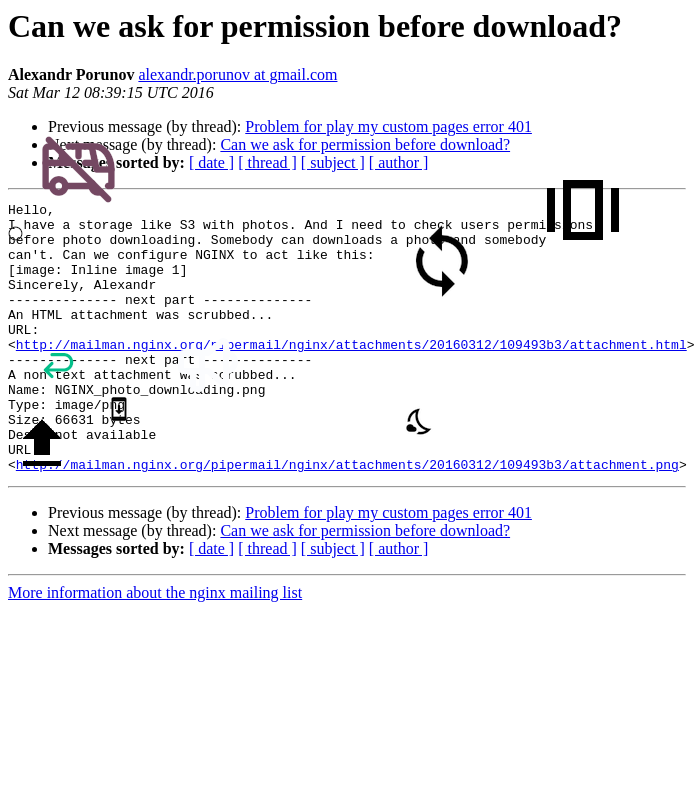  I want to click on bus service unavailable or cancelled, so click(78, 169).